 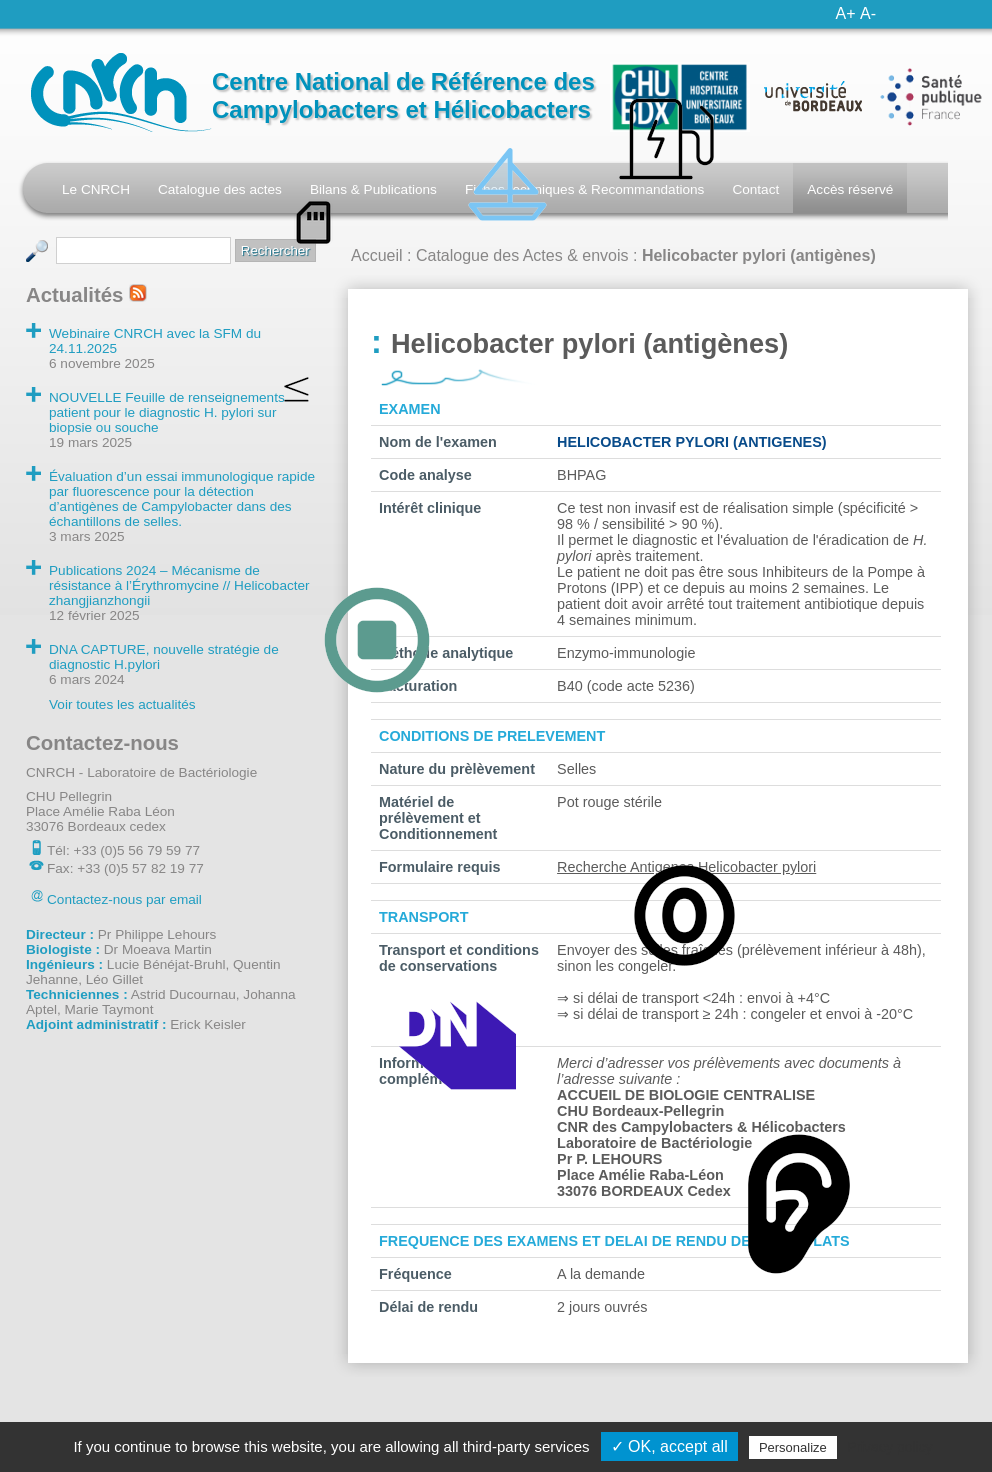 What do you see at coordinates (313, 222) in the screenshot?
I see `access sd card storage` at bounding box center [313, 222].